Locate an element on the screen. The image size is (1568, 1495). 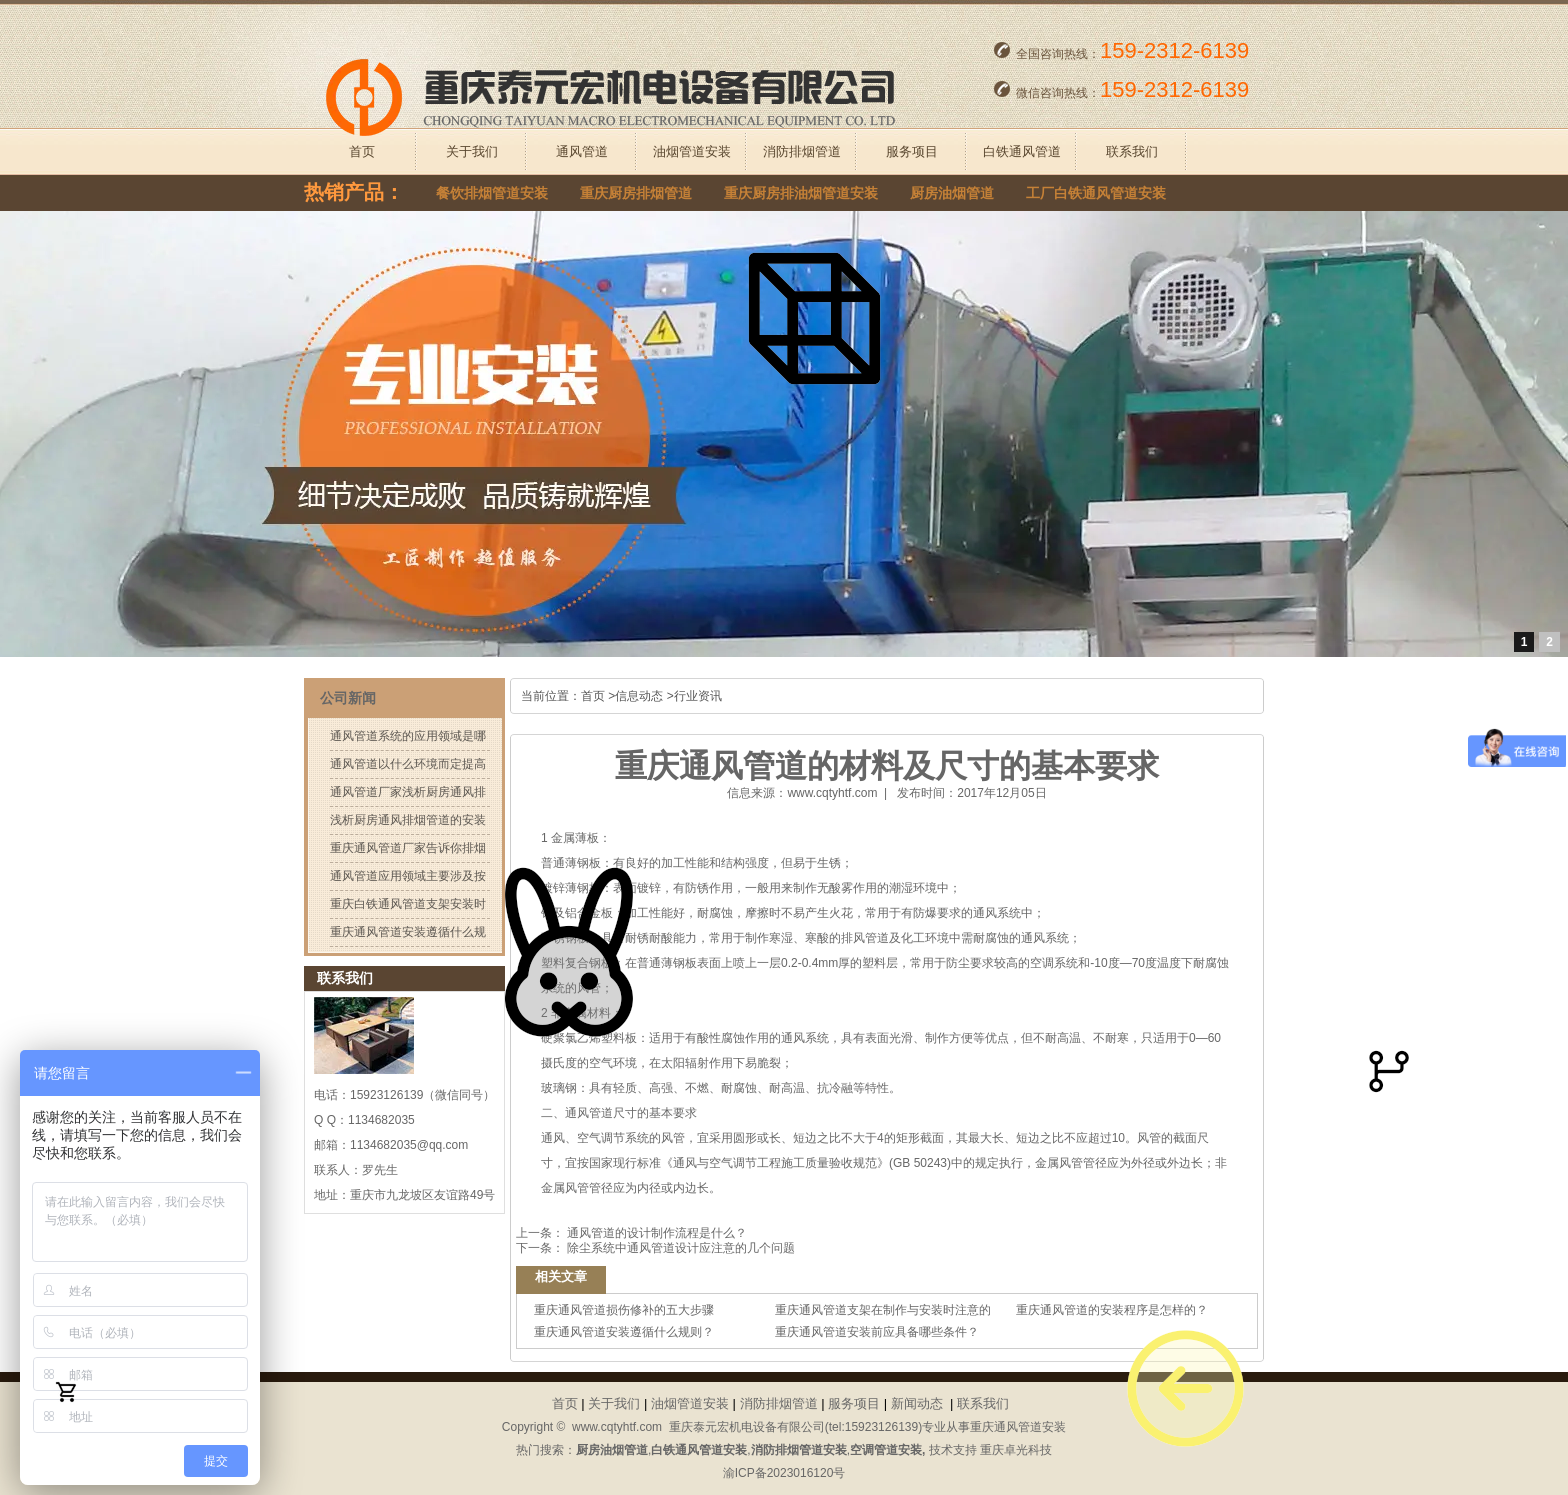
view nearby grocery stores is located at coordinates (67, 1392).